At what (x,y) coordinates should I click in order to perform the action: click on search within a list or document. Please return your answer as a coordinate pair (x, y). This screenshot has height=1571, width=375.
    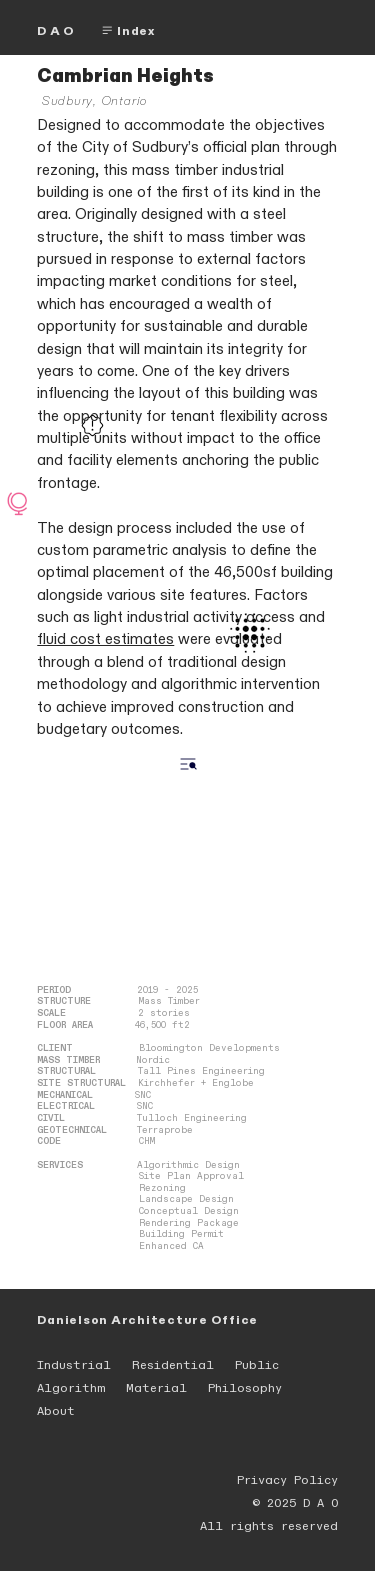
    Looking at the image, I should click on (188, 764).